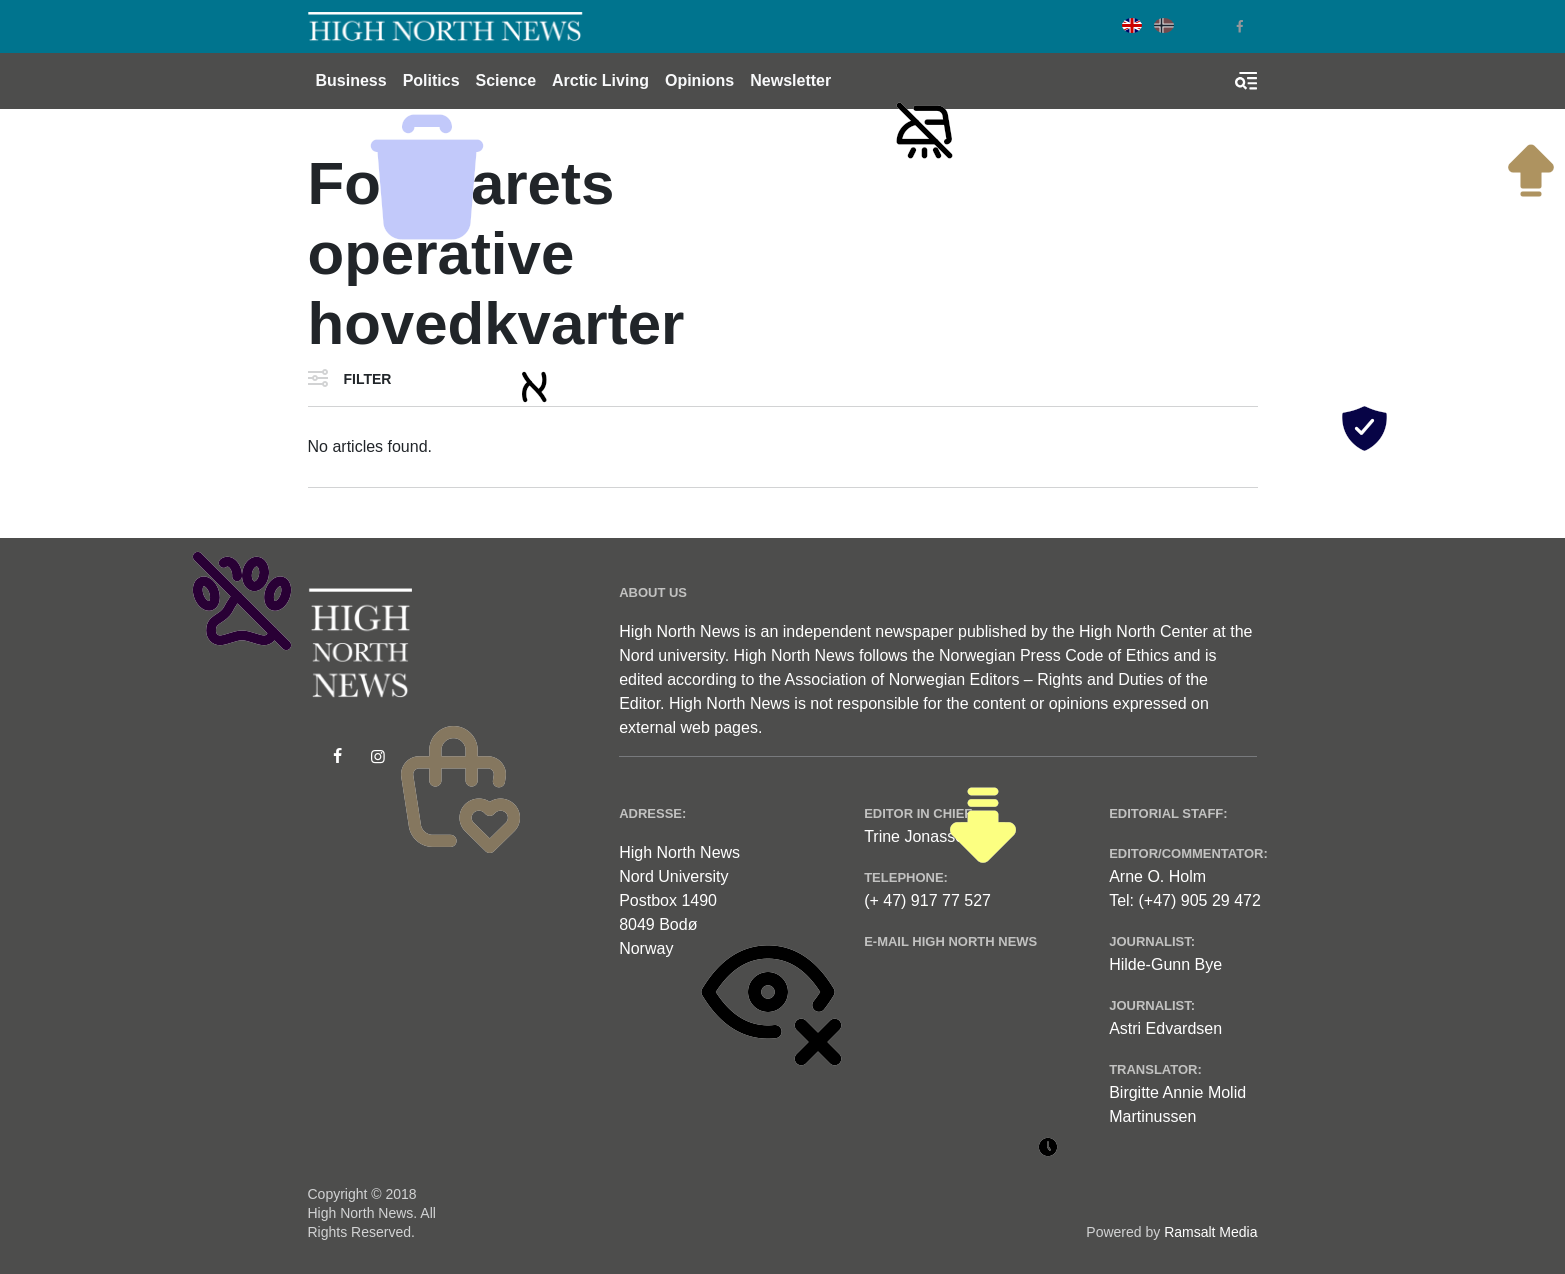 Image resolution: width=1565 pixels, height=1274 pixels. Describe the element at coordinates (535, 387) in the screenshot. I see `switch to hebrew keyboard layout` at that location.